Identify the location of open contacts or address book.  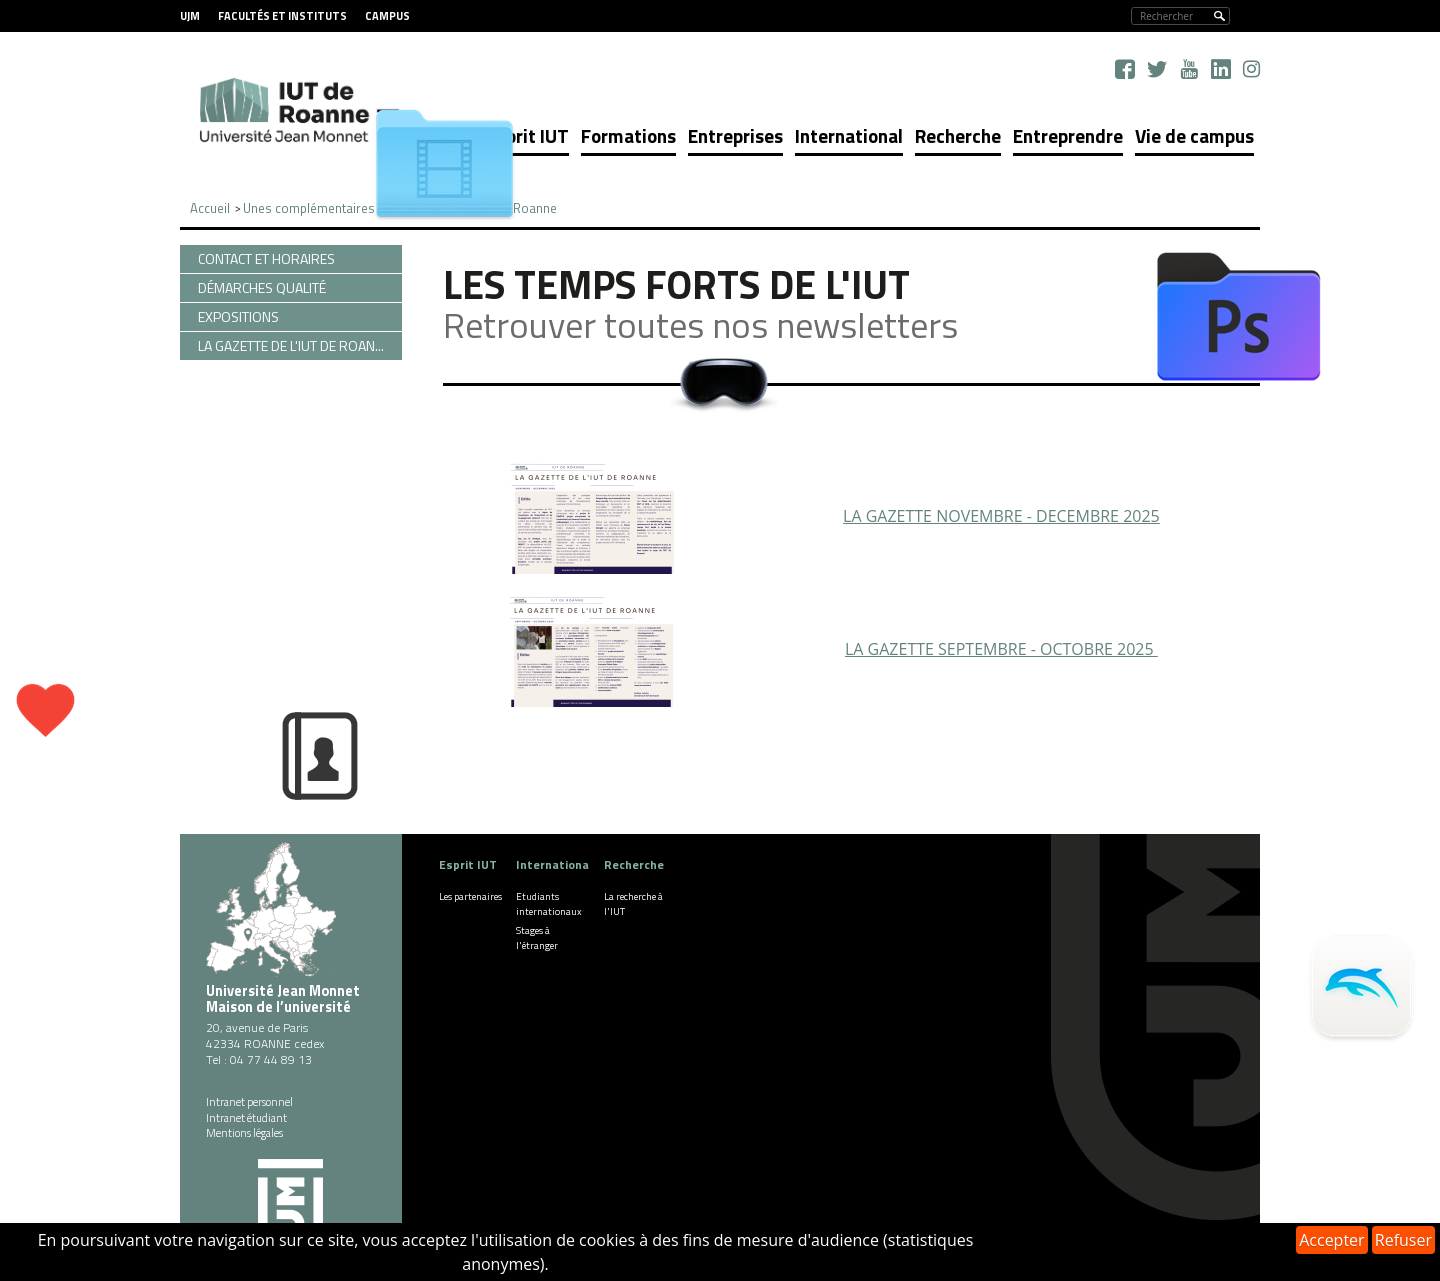
(320, 756).